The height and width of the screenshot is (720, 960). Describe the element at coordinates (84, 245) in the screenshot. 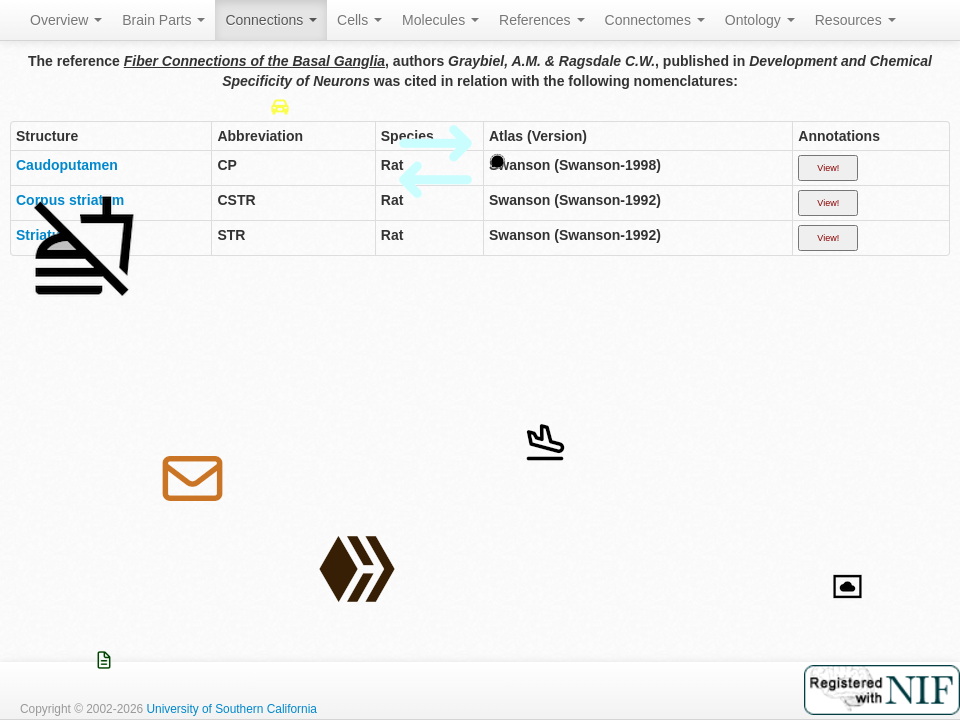

I see `indicates food is not allowed in this area` at that location.